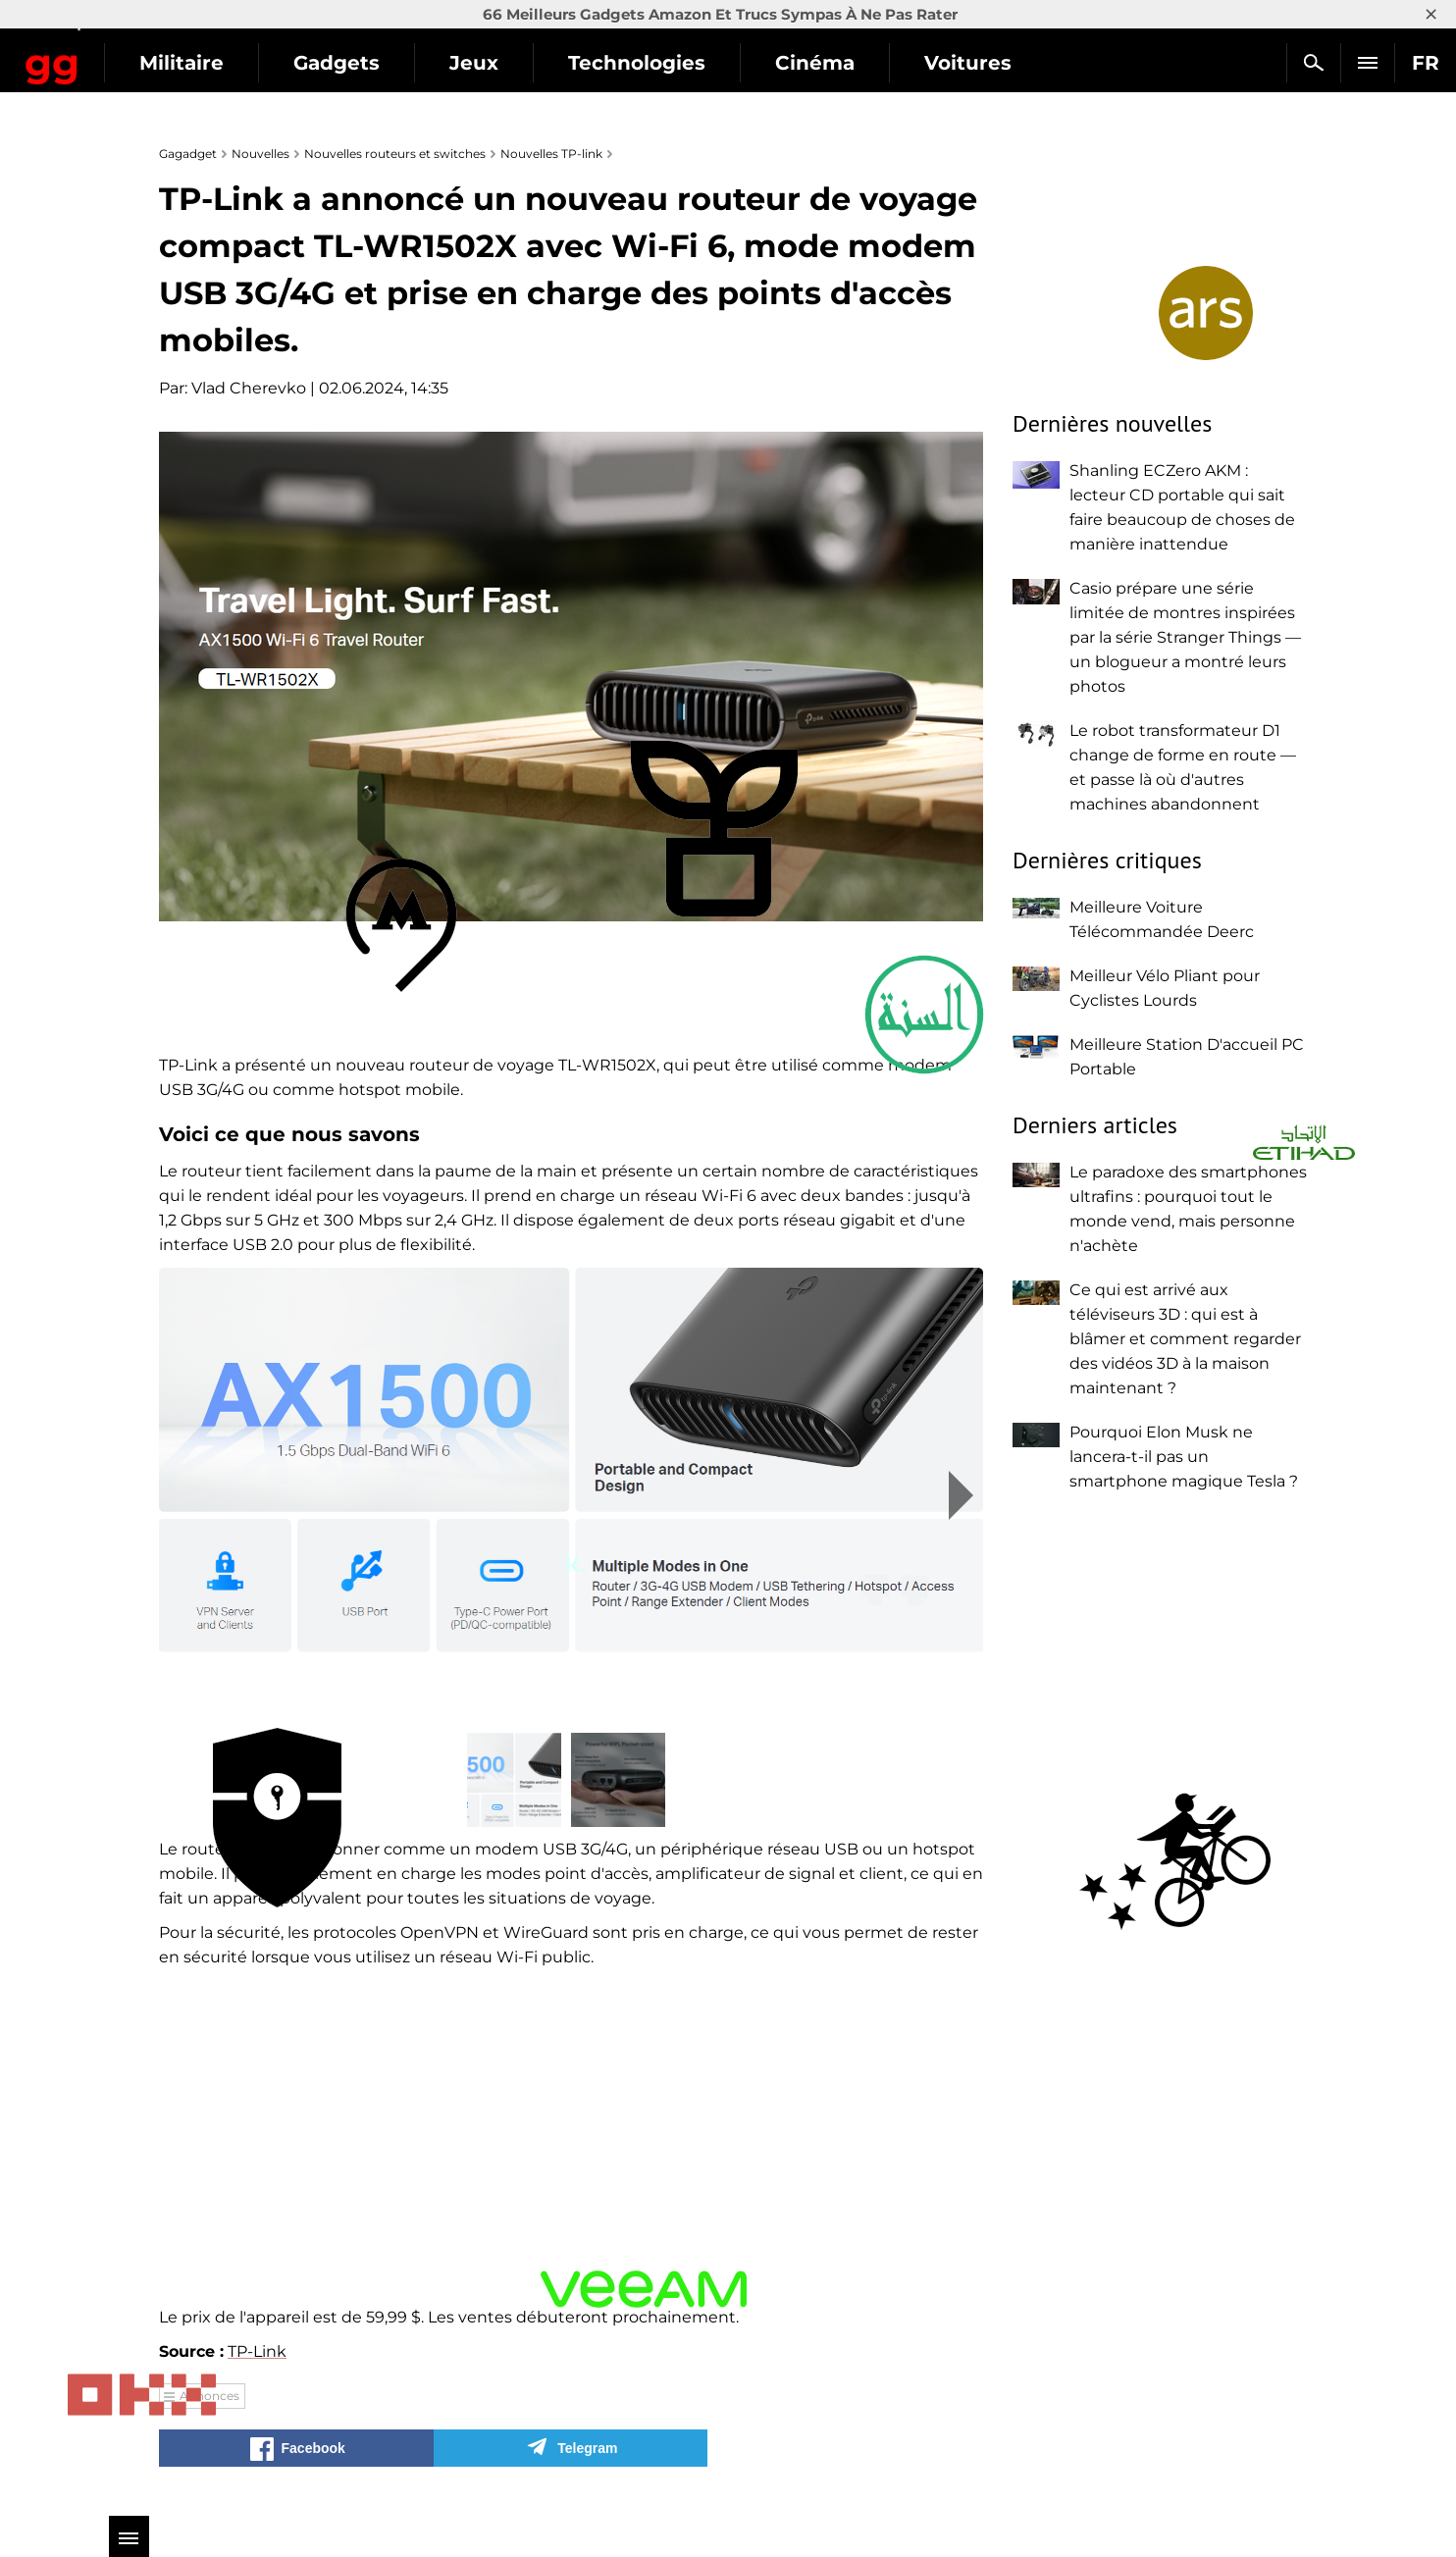 This screenshot has height=2557, width=1456. I want to click on US Sunnah Foundation logo, so click(924, 1012).